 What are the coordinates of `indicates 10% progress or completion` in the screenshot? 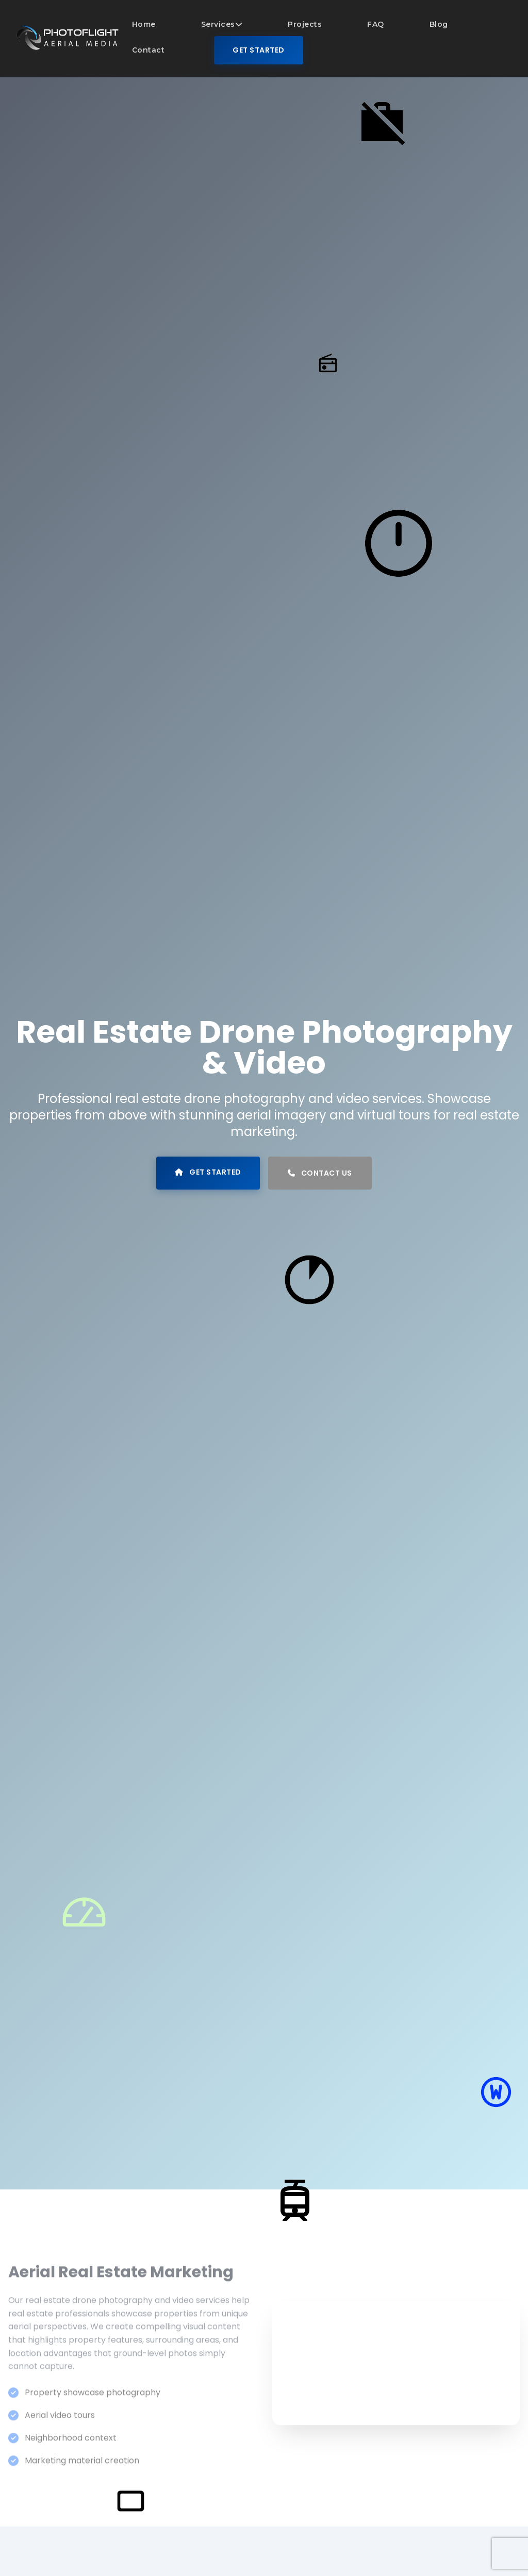 It's located at (309, 1280).